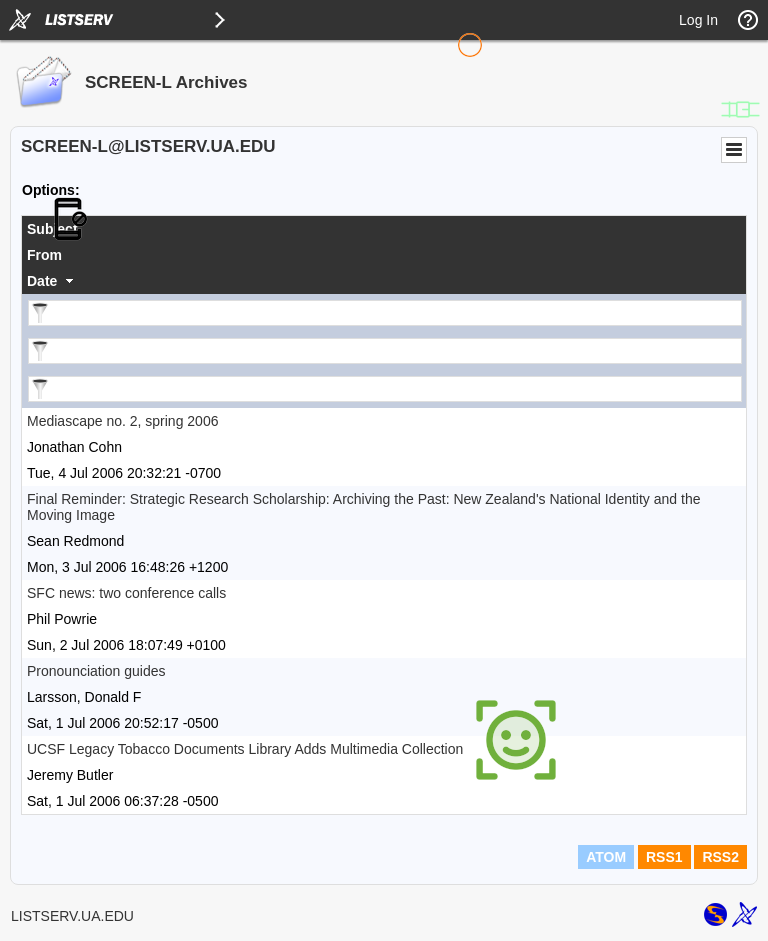 The image size is (768, 941). What do you see at coordinates (470, 45) in the screenshot?
I see `unselected option in a radio button group` at bounding box center [470, 45].